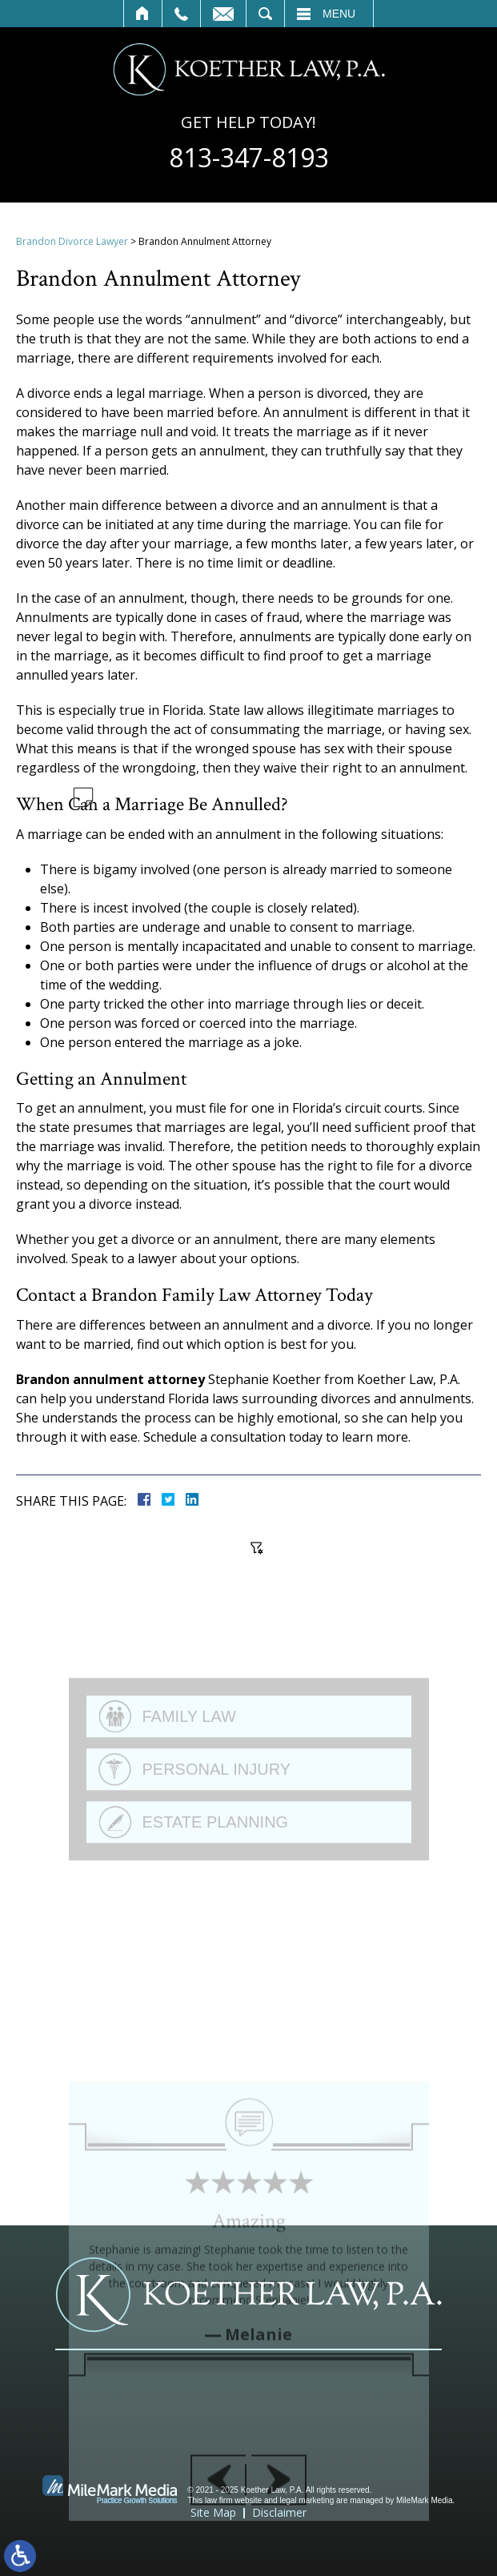 This screenshot has height=2576, width=497. I want to click on configure filter settings, so click(256, 1547).